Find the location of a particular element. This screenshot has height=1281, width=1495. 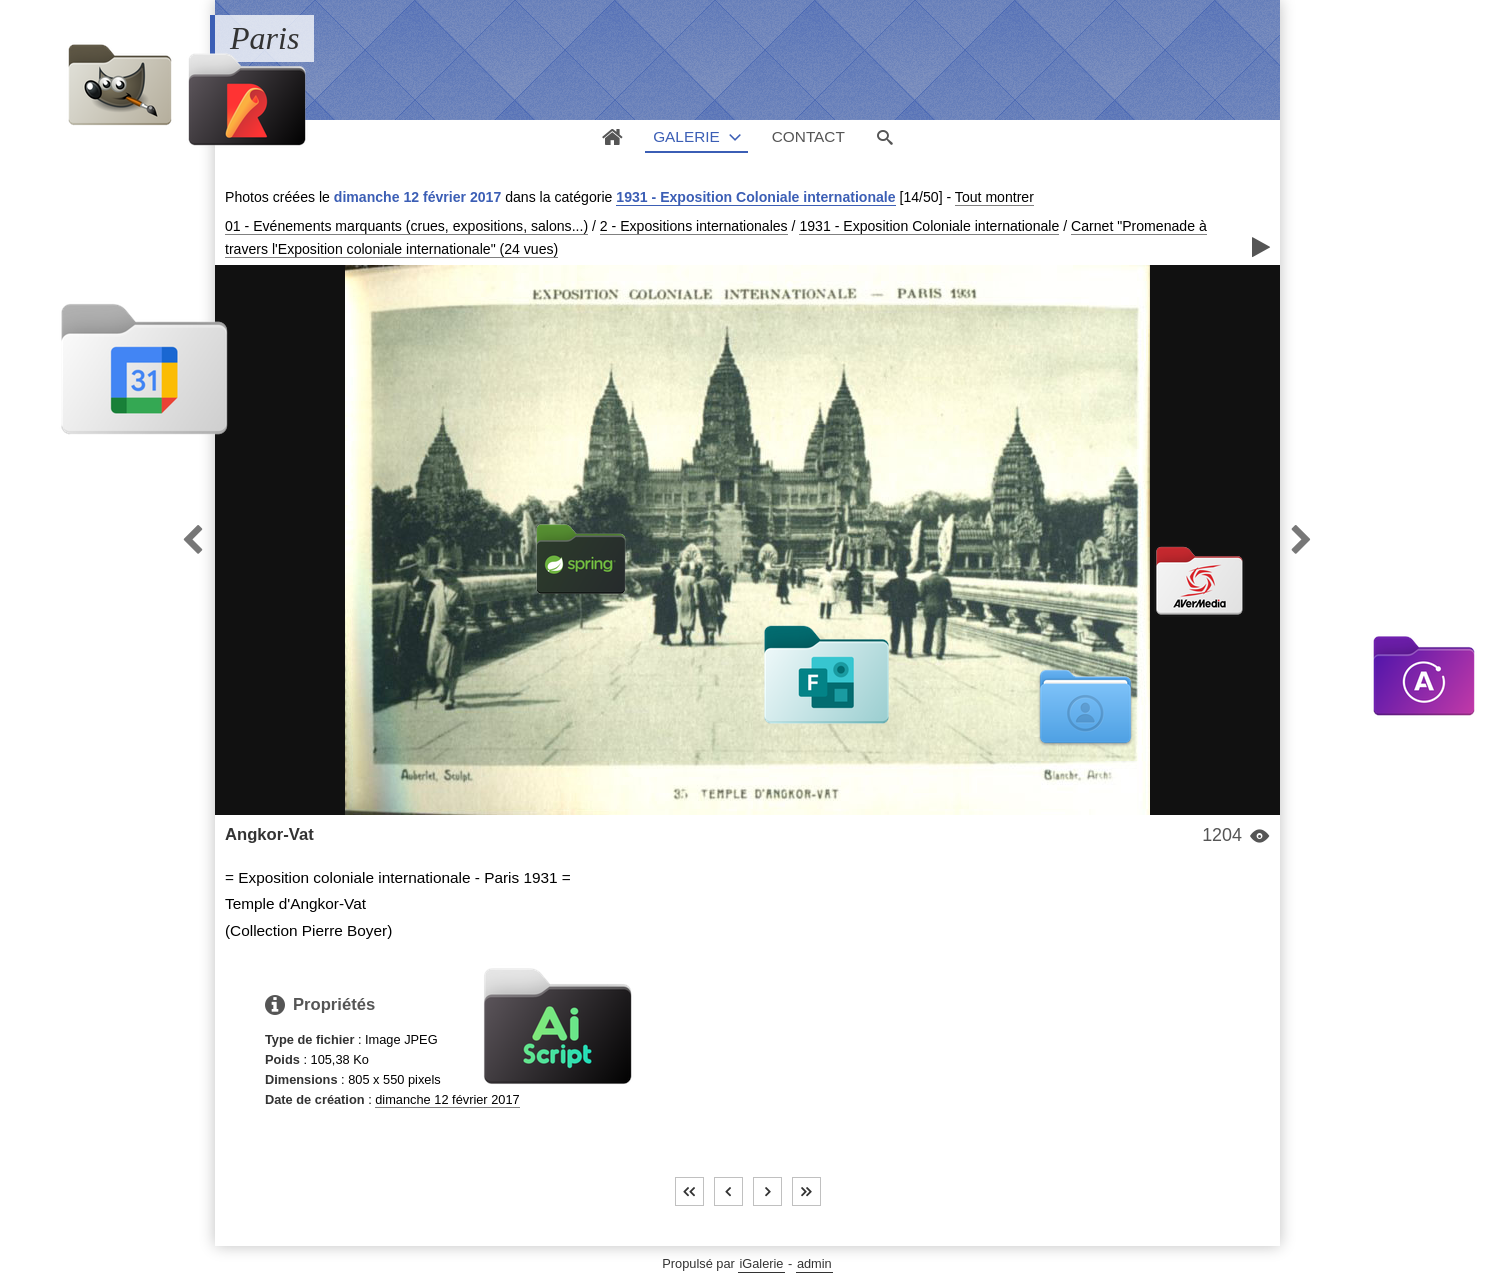

open folder containing google calendar files is located at coordinates (143, 373).